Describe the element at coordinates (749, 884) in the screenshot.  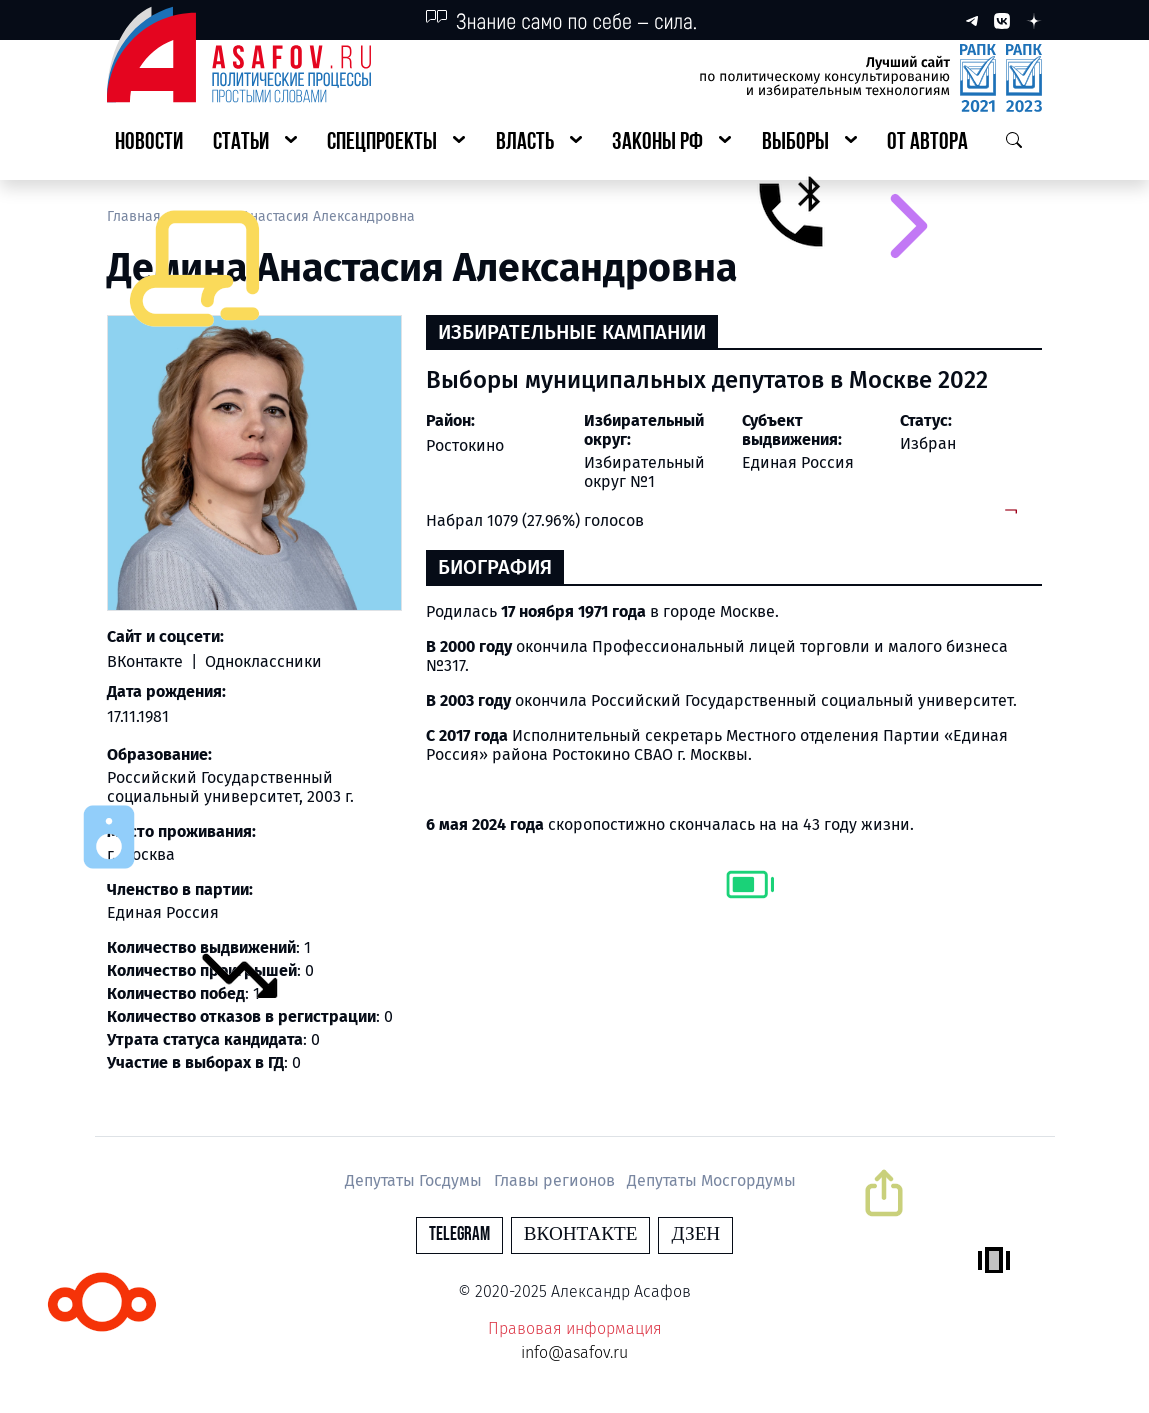
I see `indicates battery is at high charge level` at that location.